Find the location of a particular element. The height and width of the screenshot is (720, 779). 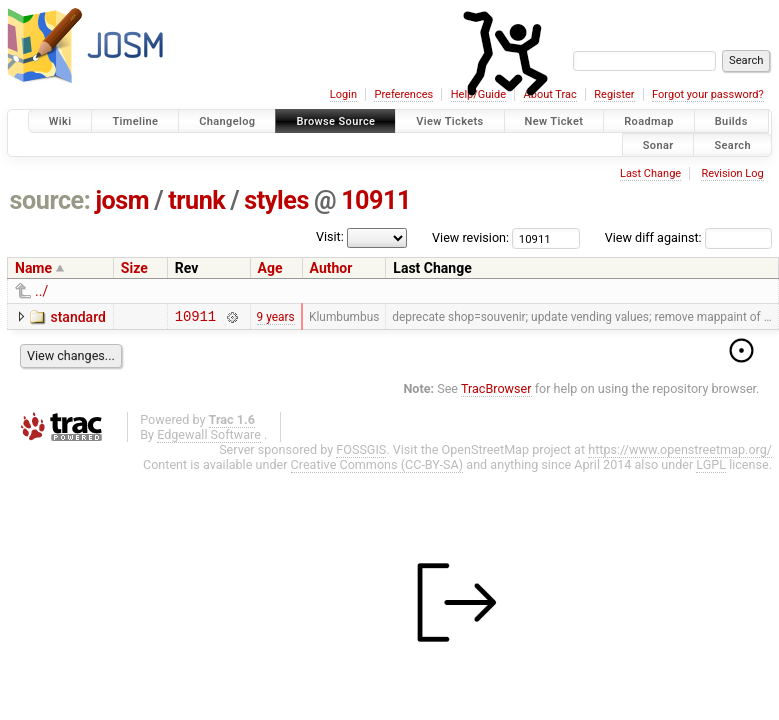

cliff jumping or adventure activity is located at coordinates (505, 53).